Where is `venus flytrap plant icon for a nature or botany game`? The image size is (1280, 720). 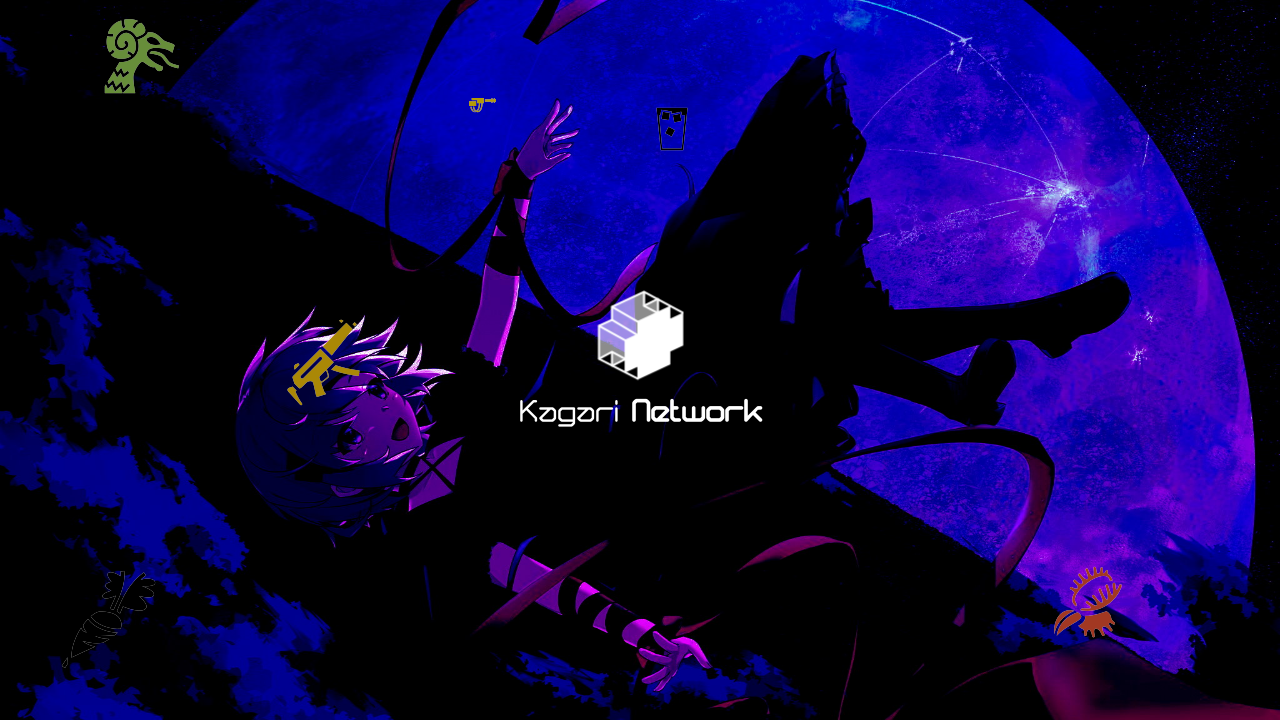
venus flytrap plant icon for a nature or botany game is located at coordinates (1088, 600).